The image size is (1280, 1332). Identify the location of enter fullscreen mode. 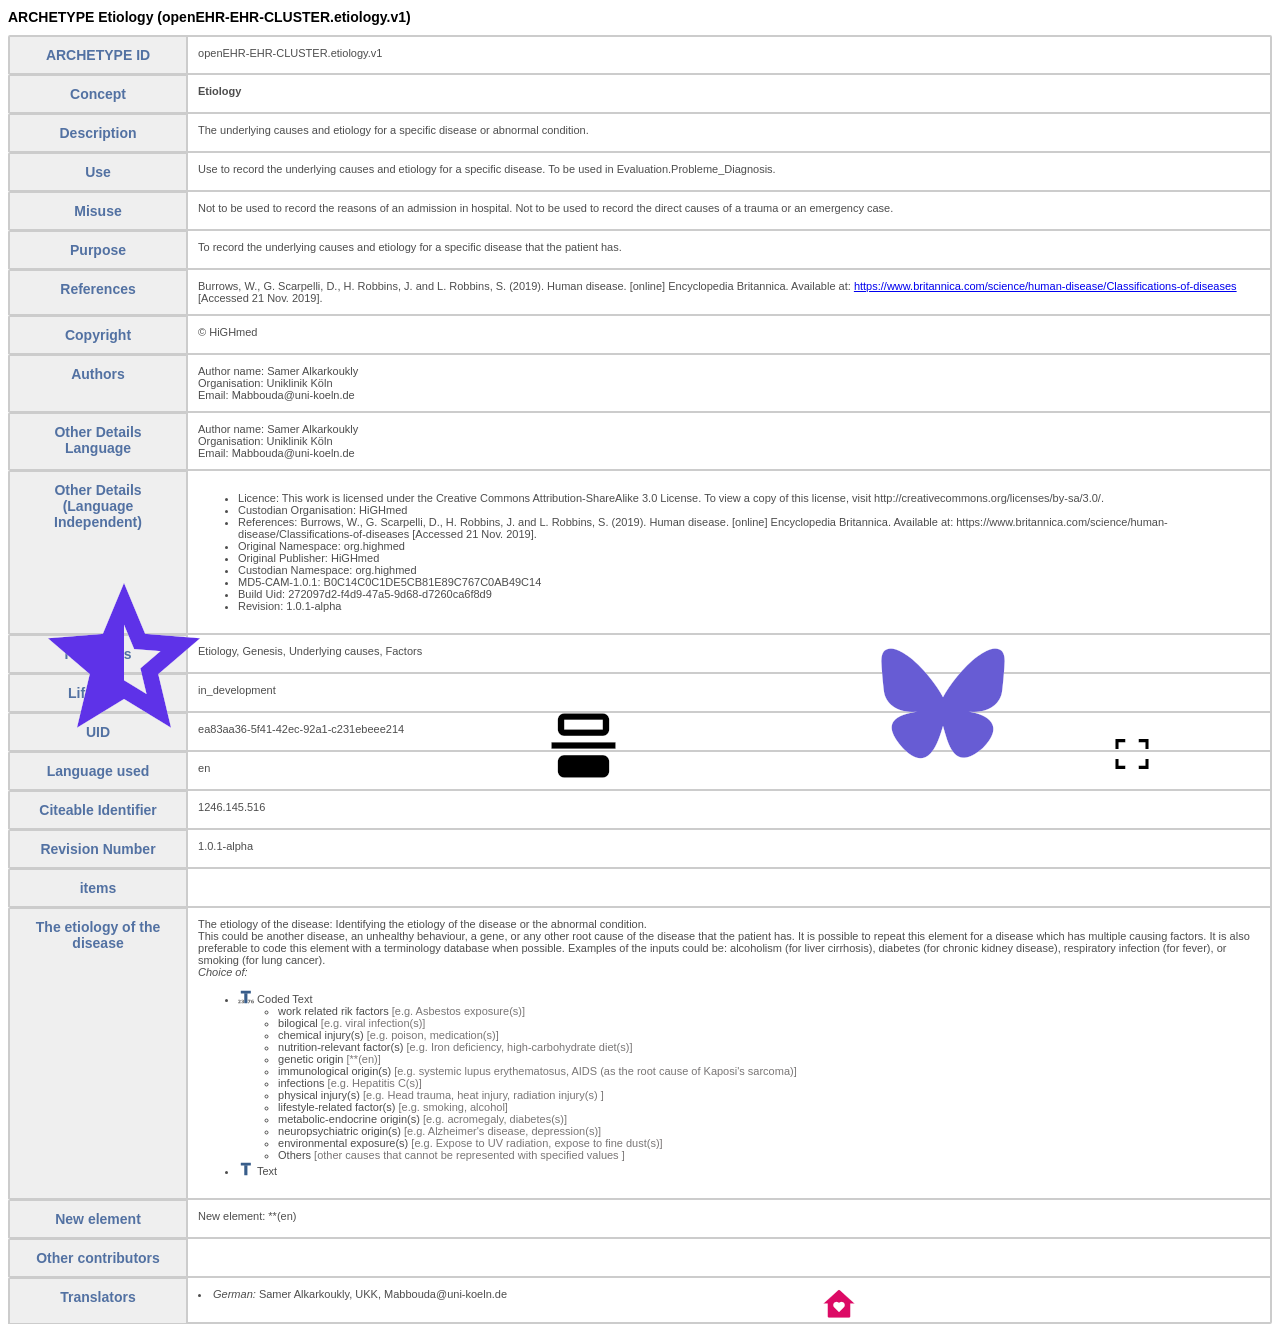
(1132, 754).